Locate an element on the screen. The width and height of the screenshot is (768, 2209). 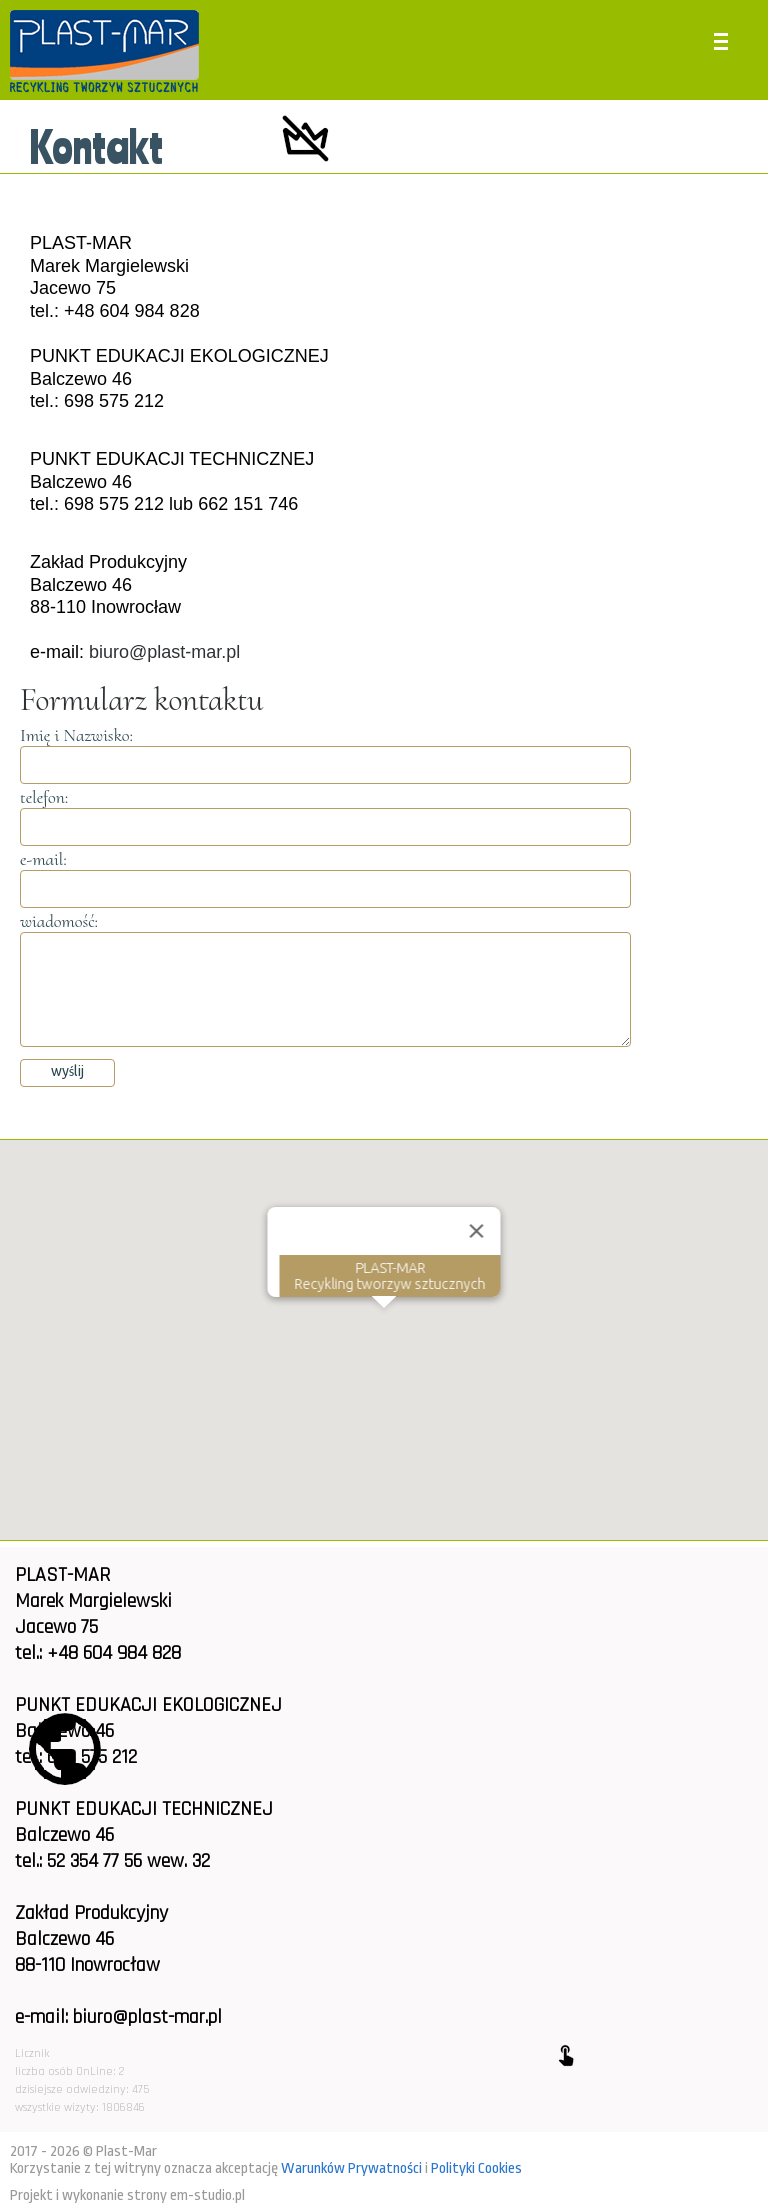
access public or global content is located at coordinates (65, 1749).